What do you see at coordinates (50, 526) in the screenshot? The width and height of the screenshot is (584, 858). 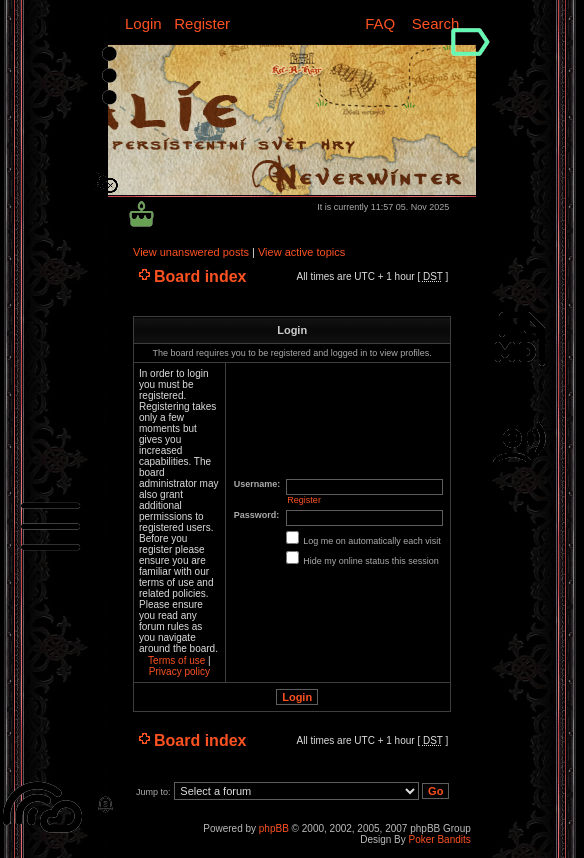 I see `justify text alignment` at bounding box center [50, 526].